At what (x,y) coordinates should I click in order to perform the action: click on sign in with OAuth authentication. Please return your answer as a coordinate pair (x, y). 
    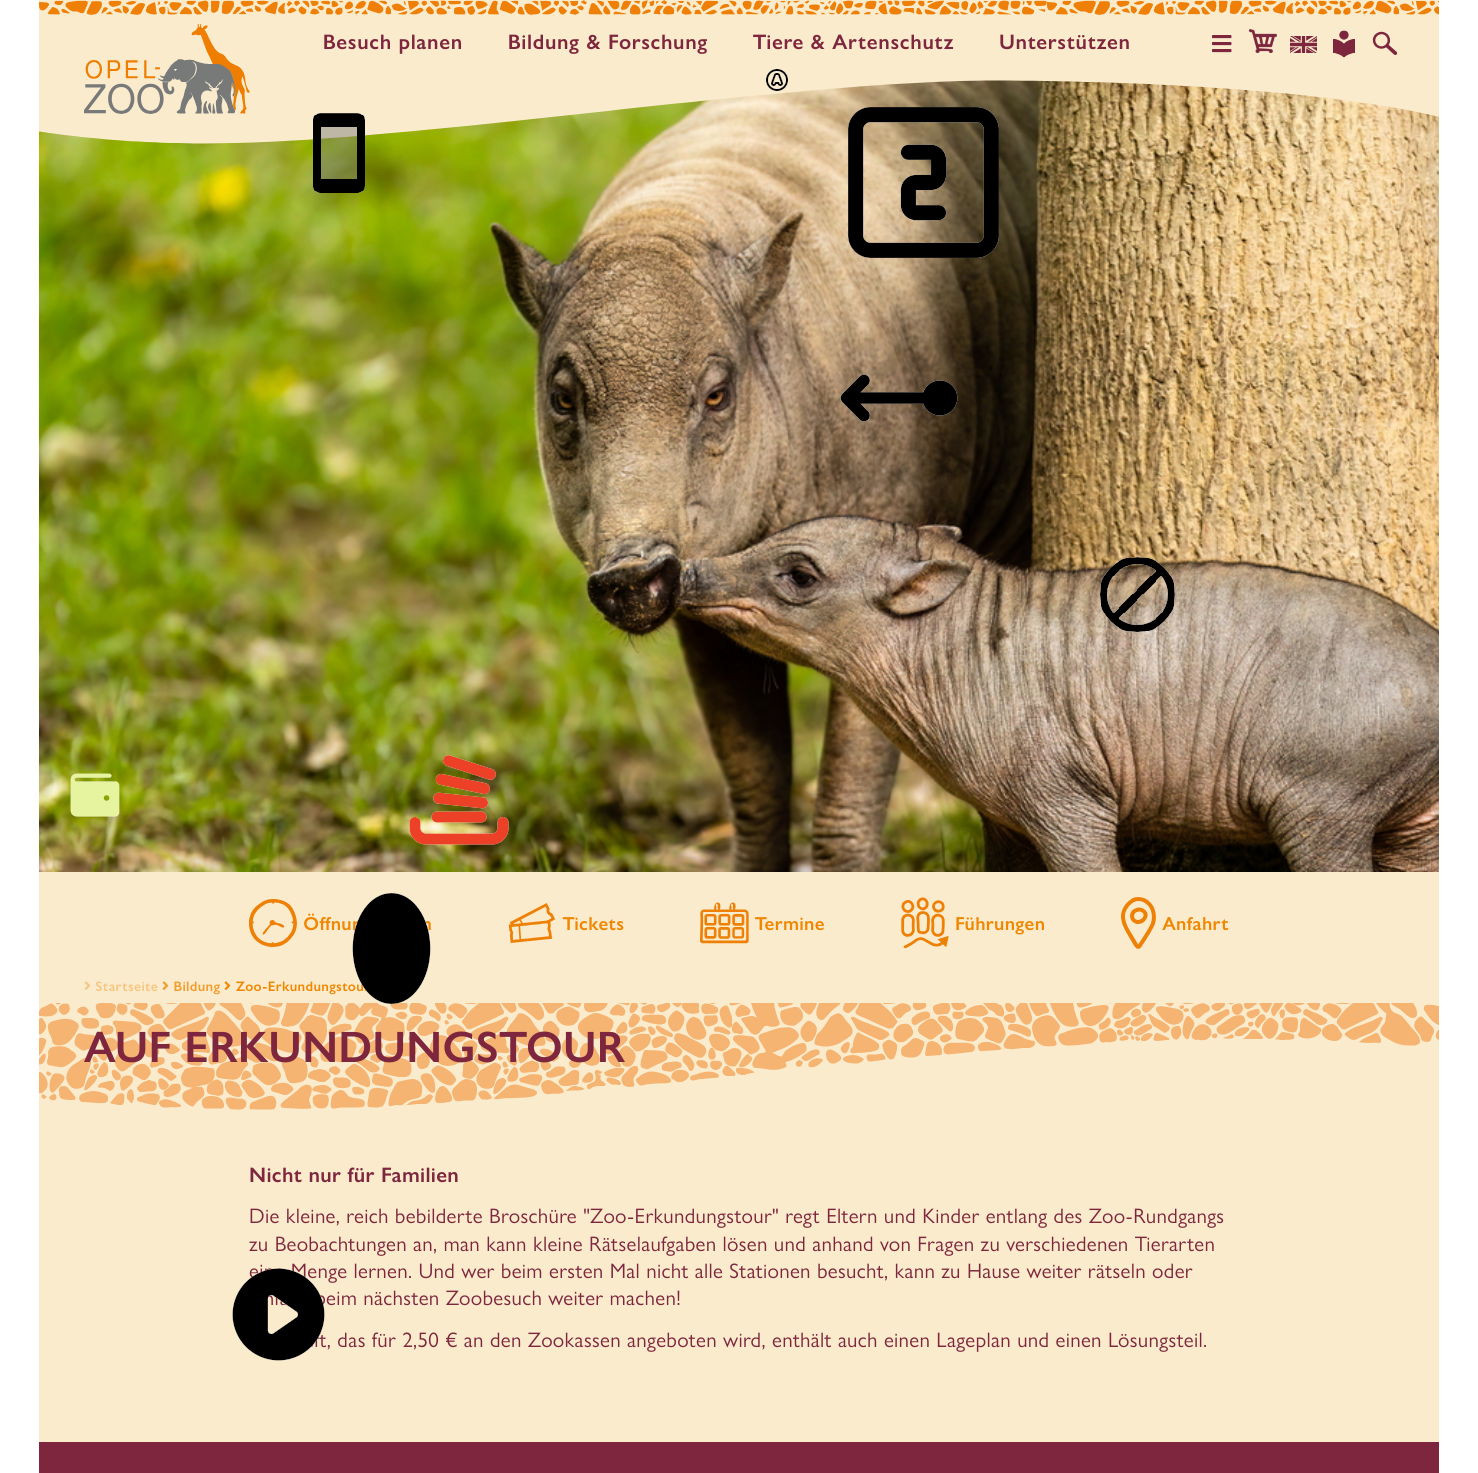
    Looking at the image, I should click on (777, 80).